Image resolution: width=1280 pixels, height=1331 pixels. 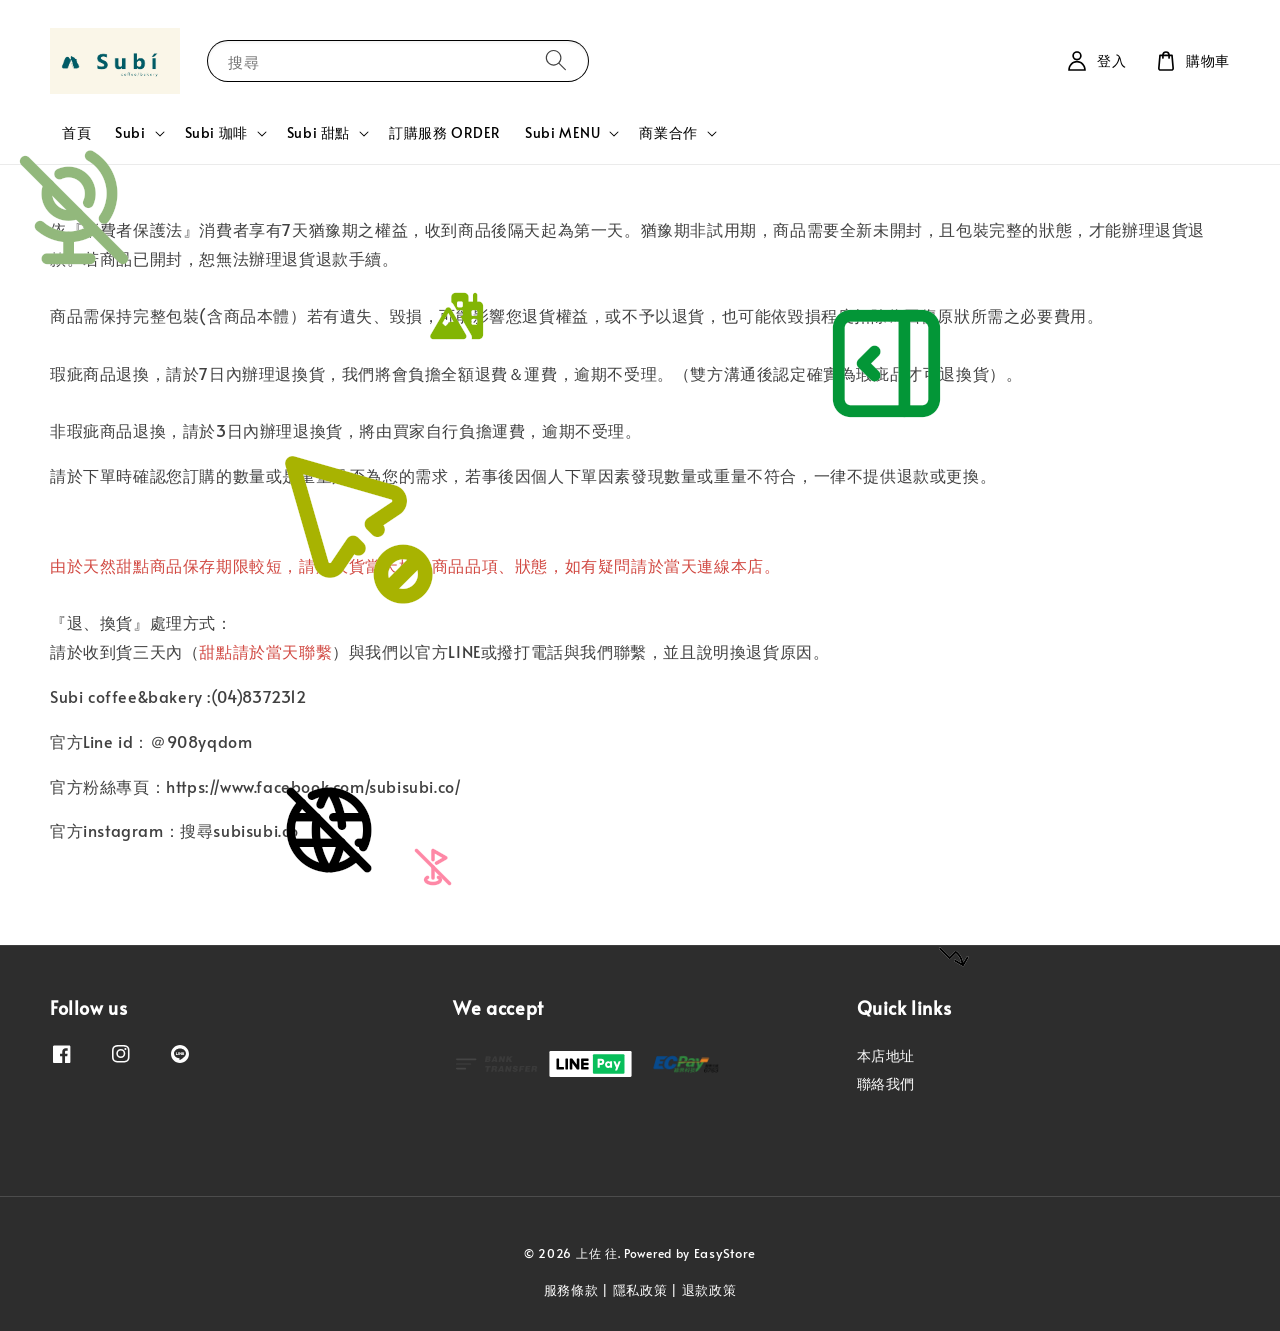 I want to click on disable network or internet connection, so click(x=74, y=210).